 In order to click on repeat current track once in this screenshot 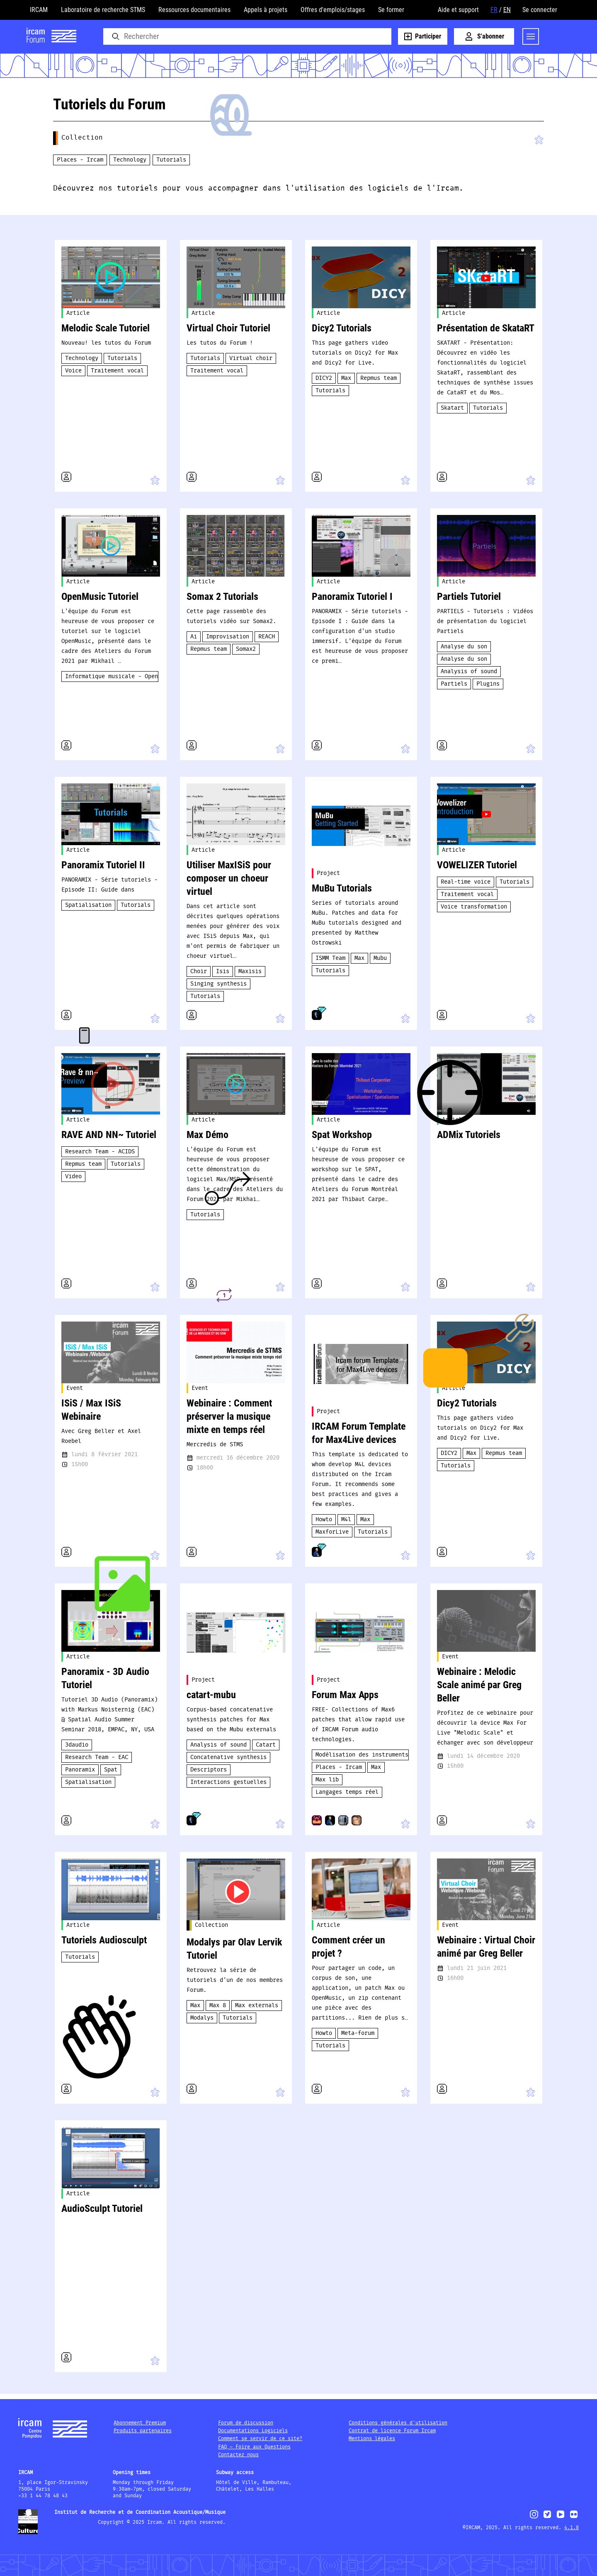, I will do `click(224, 1295)`.